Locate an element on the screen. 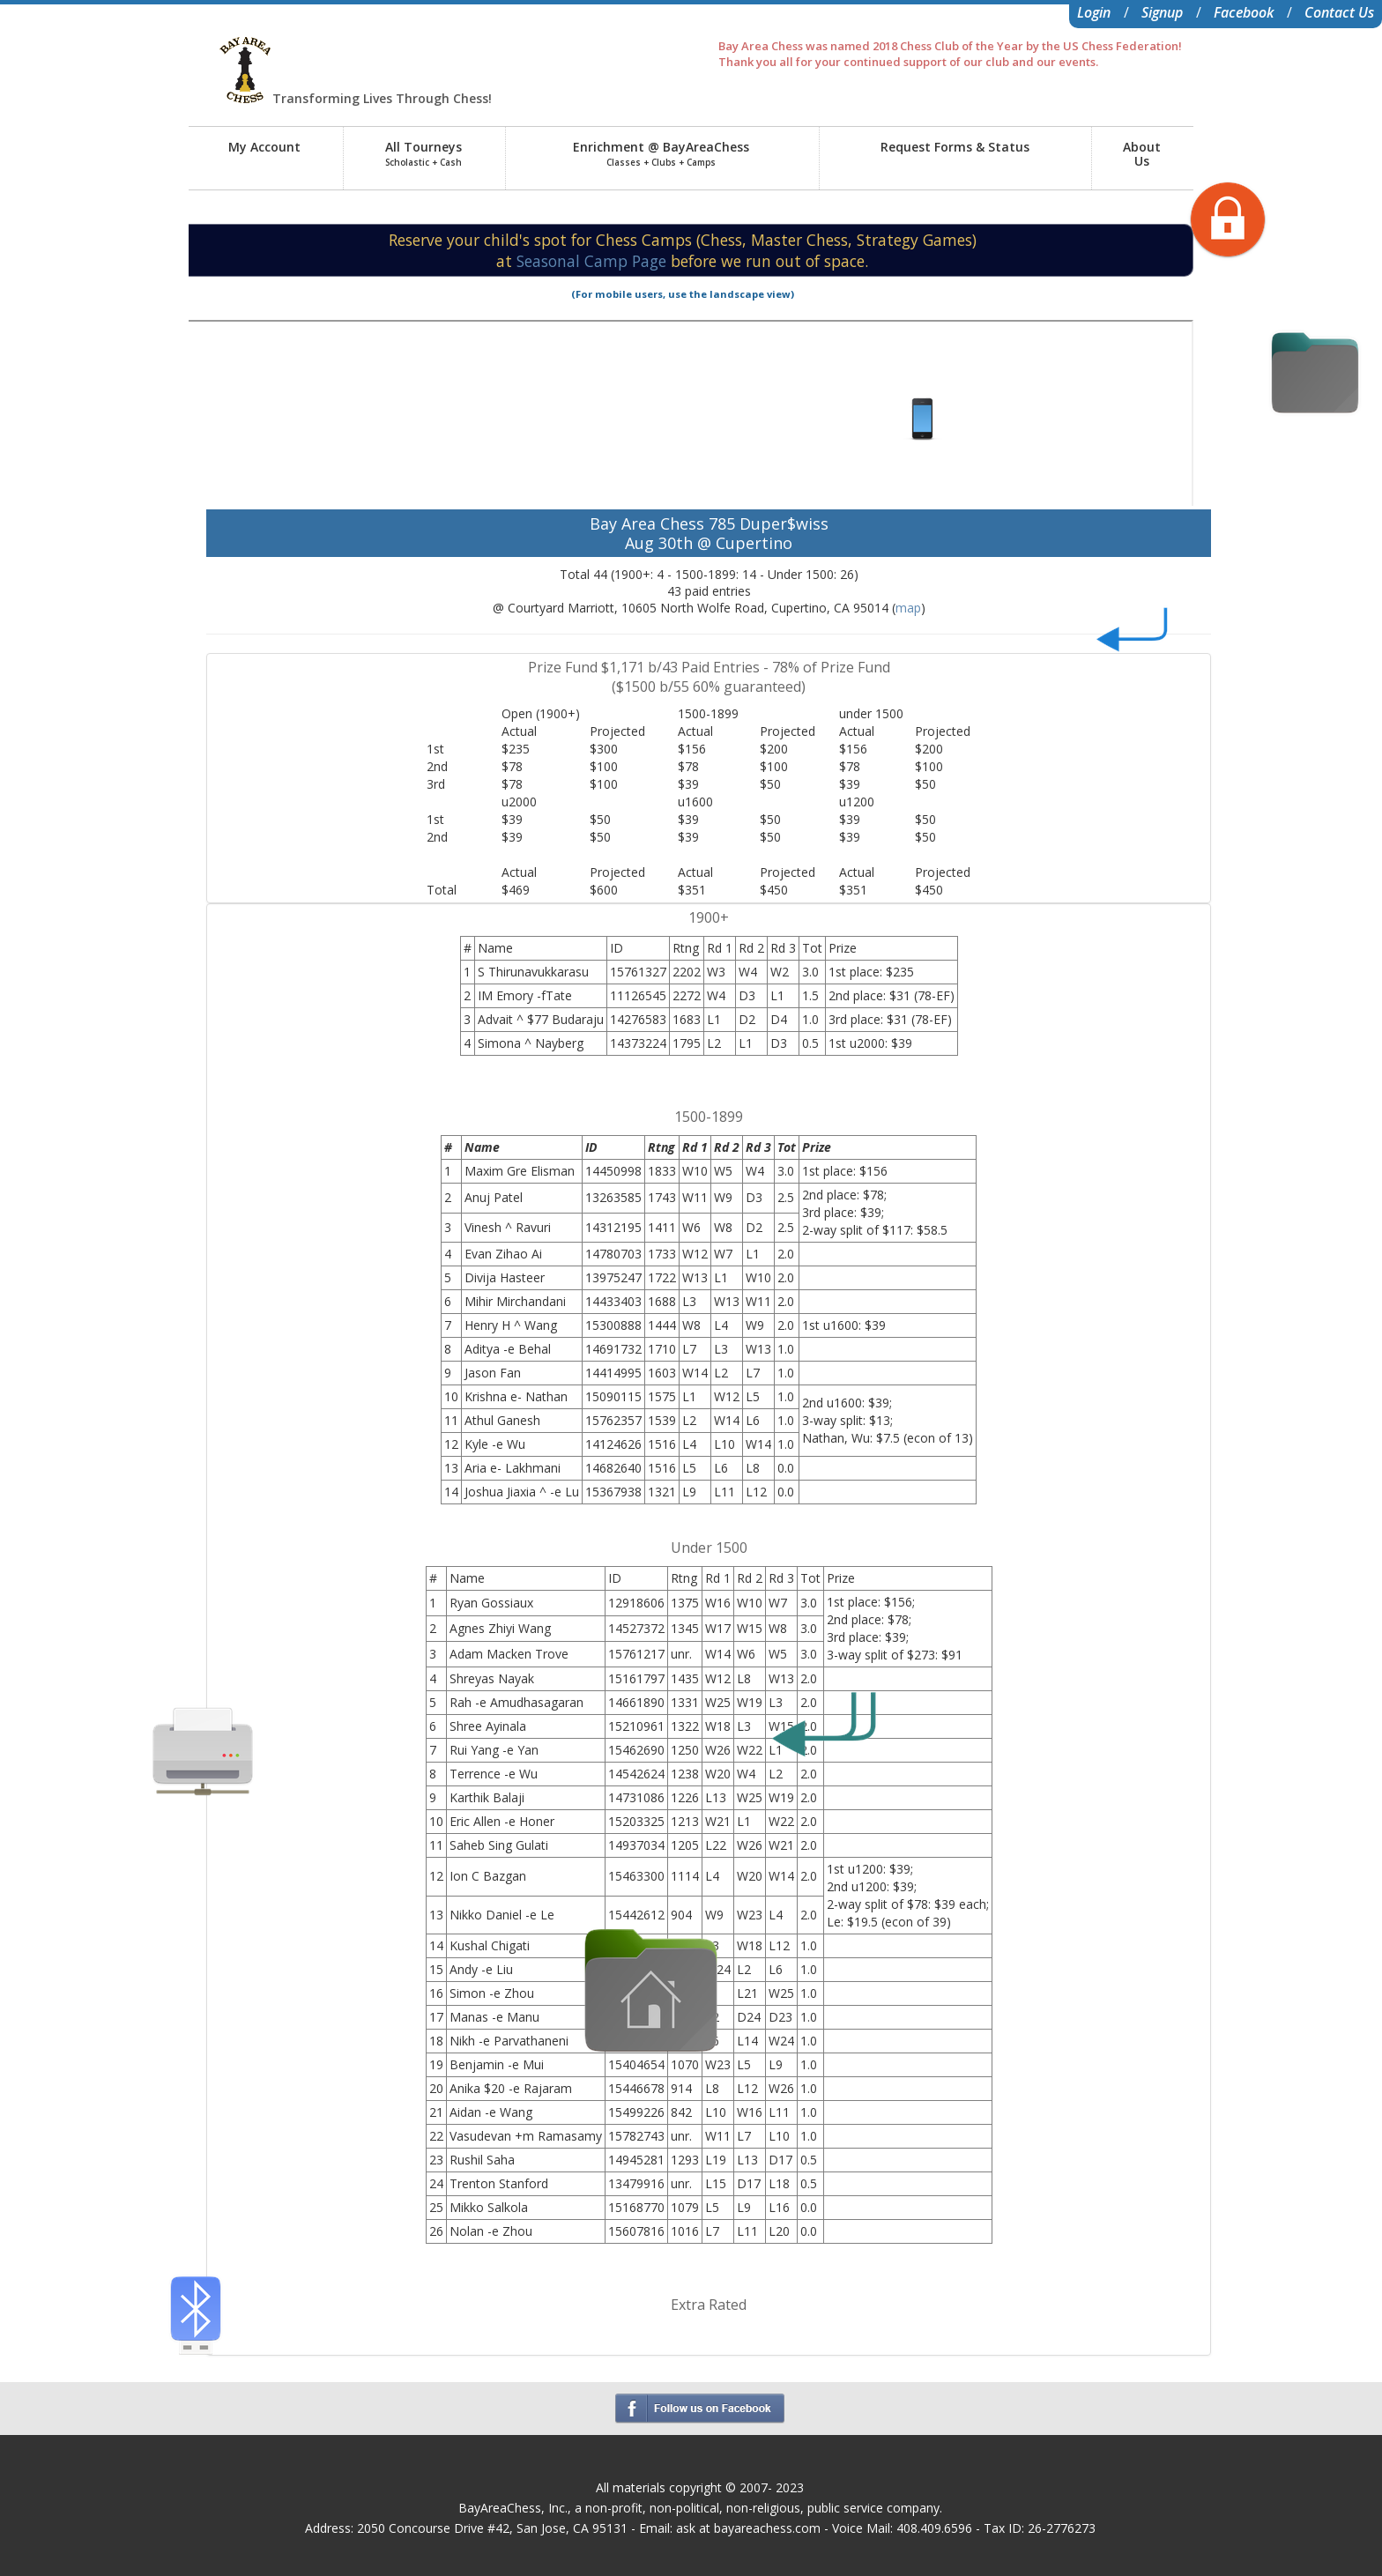  reply to an email message is located at coordinates (1131, 629).